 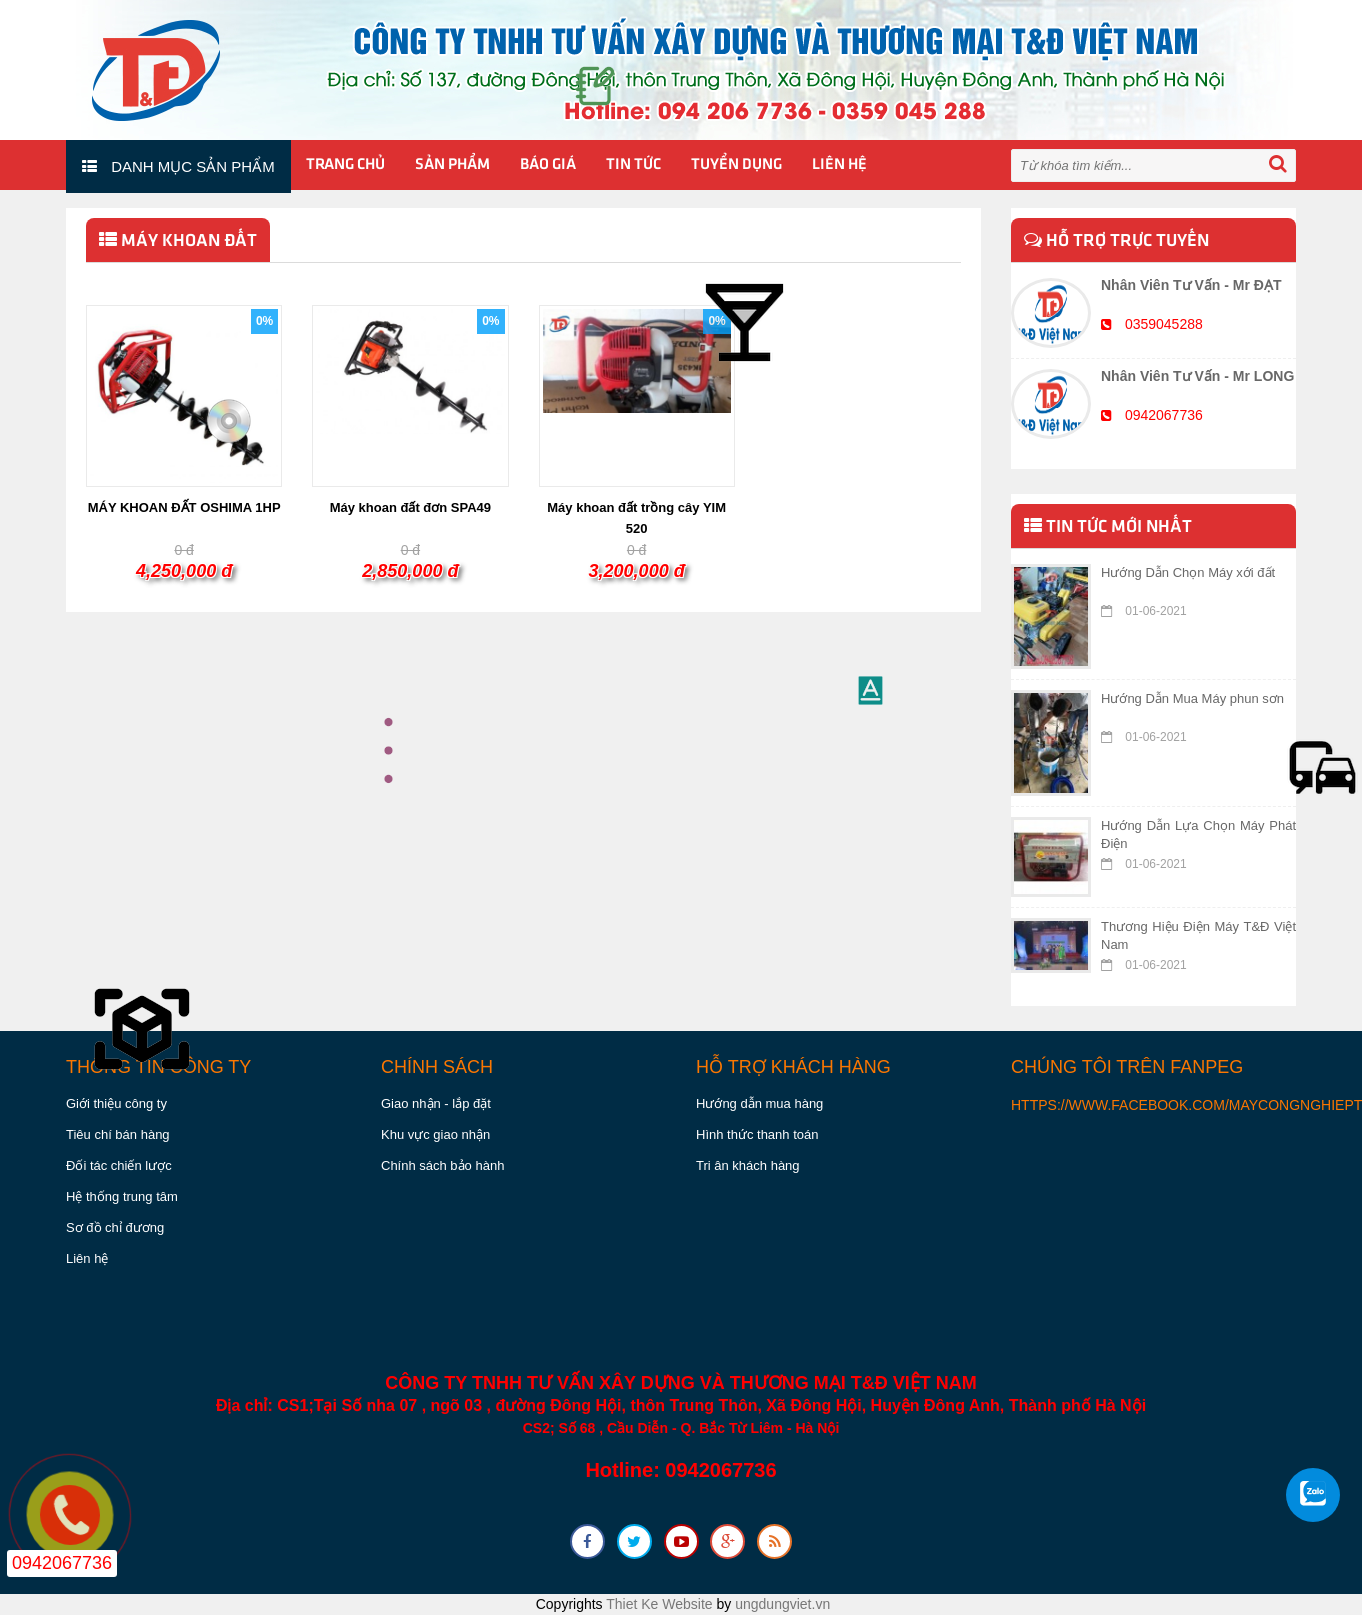 I want to click on find nearby bars or nightlife, so click(x=744, y=322).